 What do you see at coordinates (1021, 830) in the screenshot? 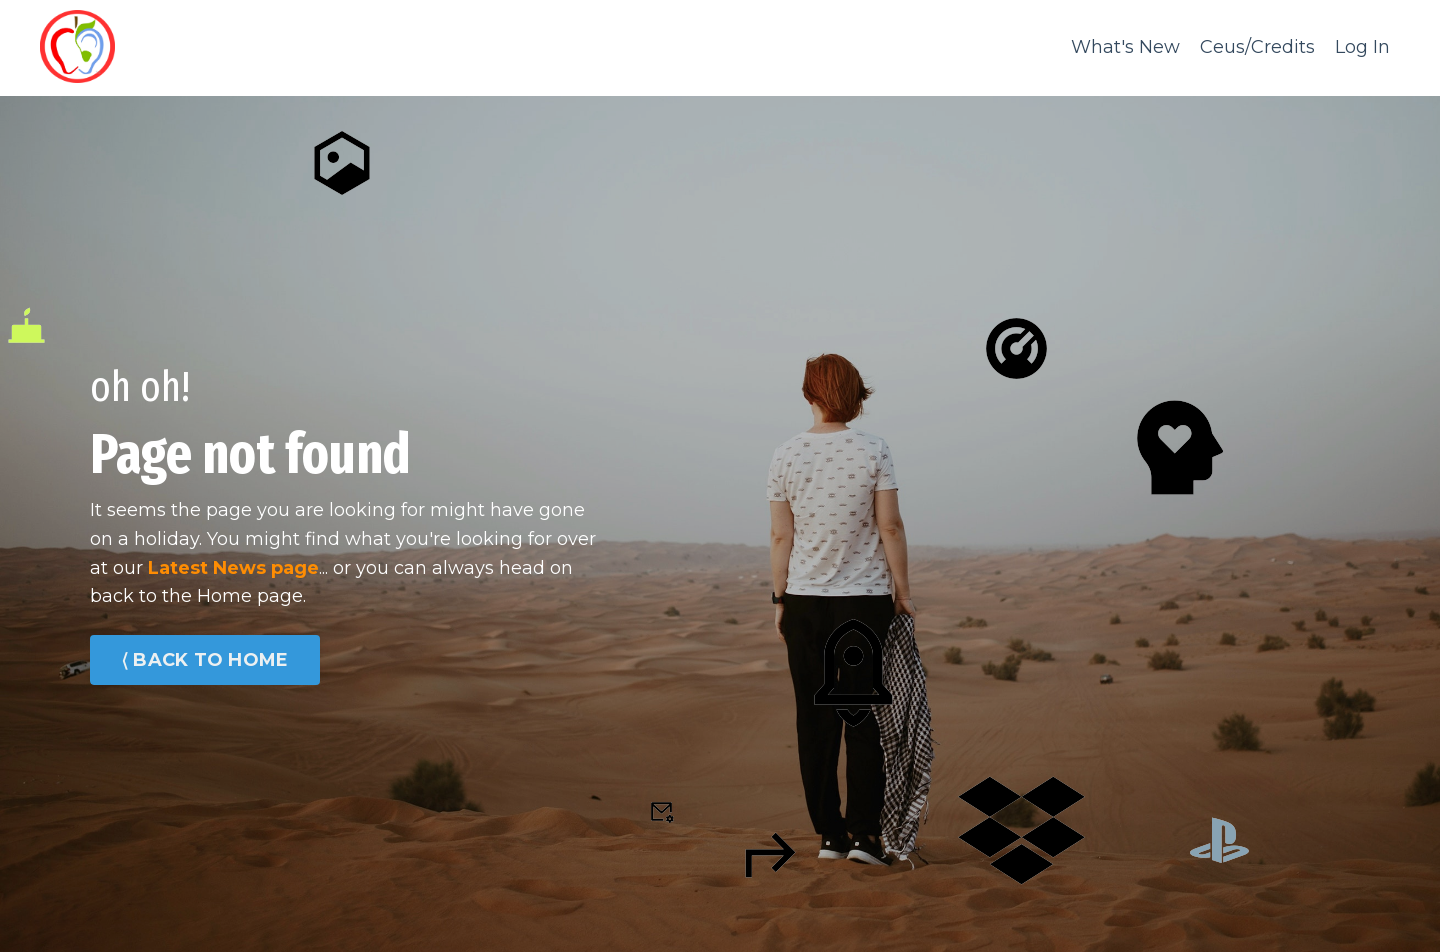
I see `open Dropbox cloud storage` at bounding box center [1021, 830].